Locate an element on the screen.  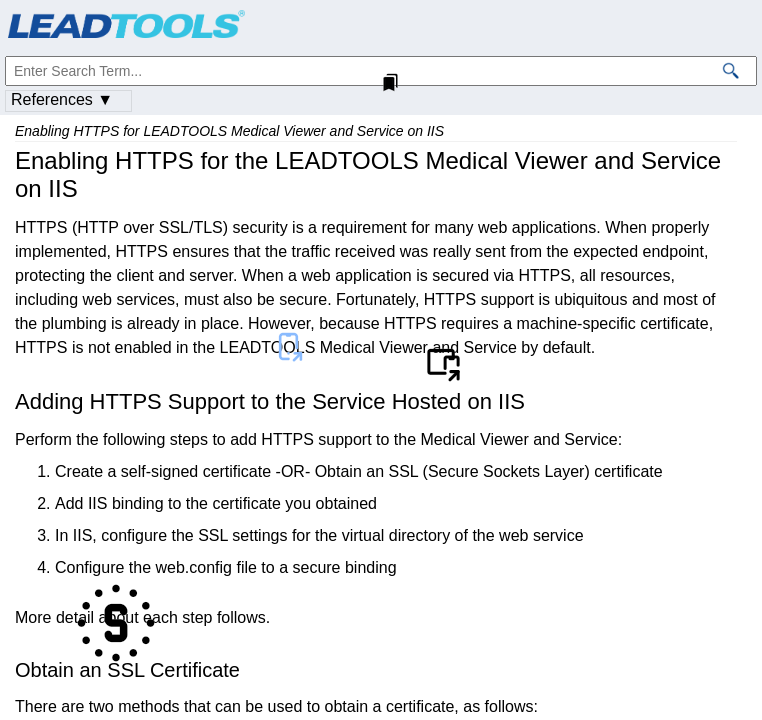
view your saved bookmarks is located at coordinates (390, 82).